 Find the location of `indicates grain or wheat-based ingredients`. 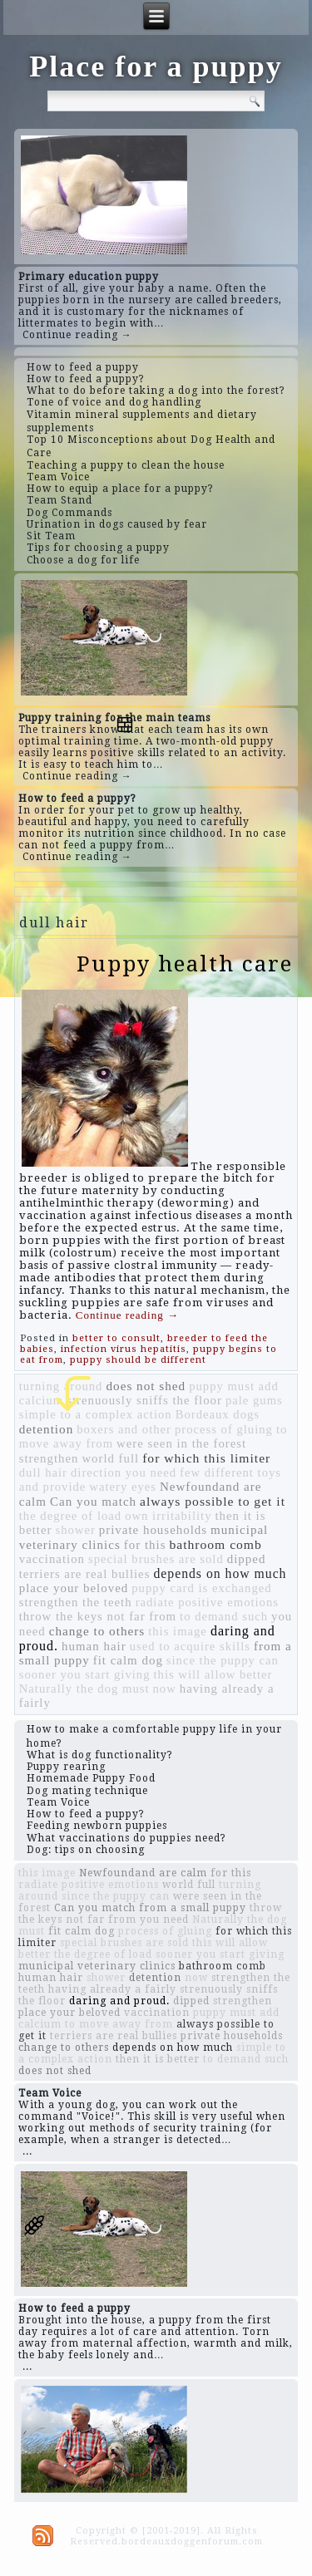

indicates grain or wheat-based ingredients is located at coordinates (34, 2225).